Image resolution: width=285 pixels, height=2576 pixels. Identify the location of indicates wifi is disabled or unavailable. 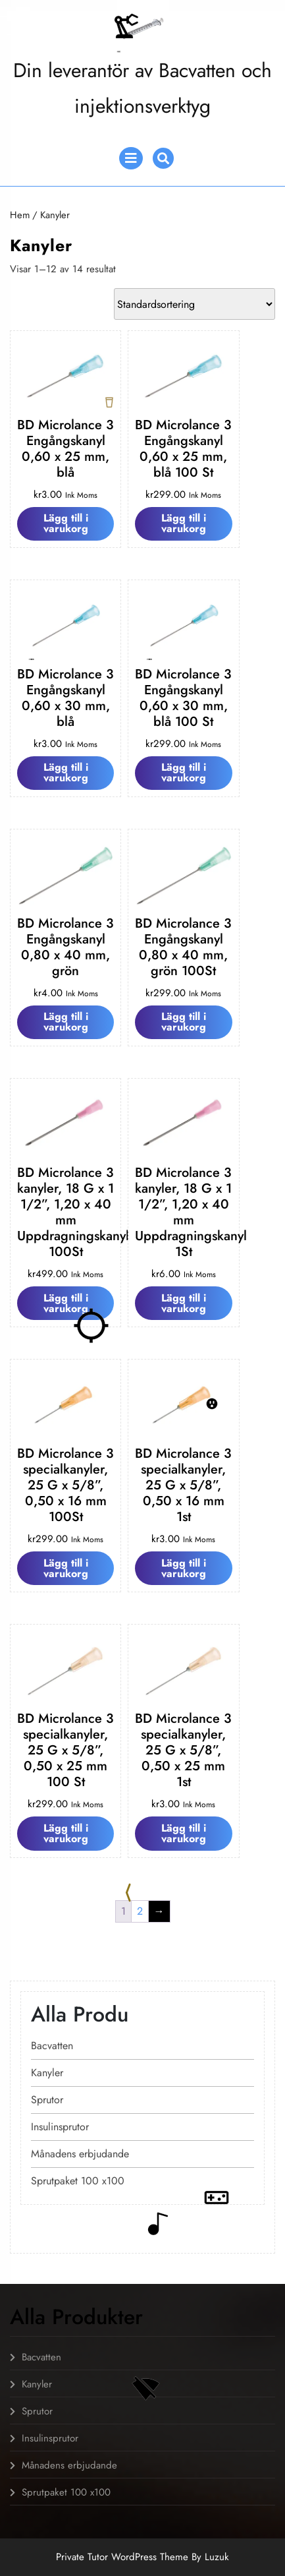
(145, 2389).